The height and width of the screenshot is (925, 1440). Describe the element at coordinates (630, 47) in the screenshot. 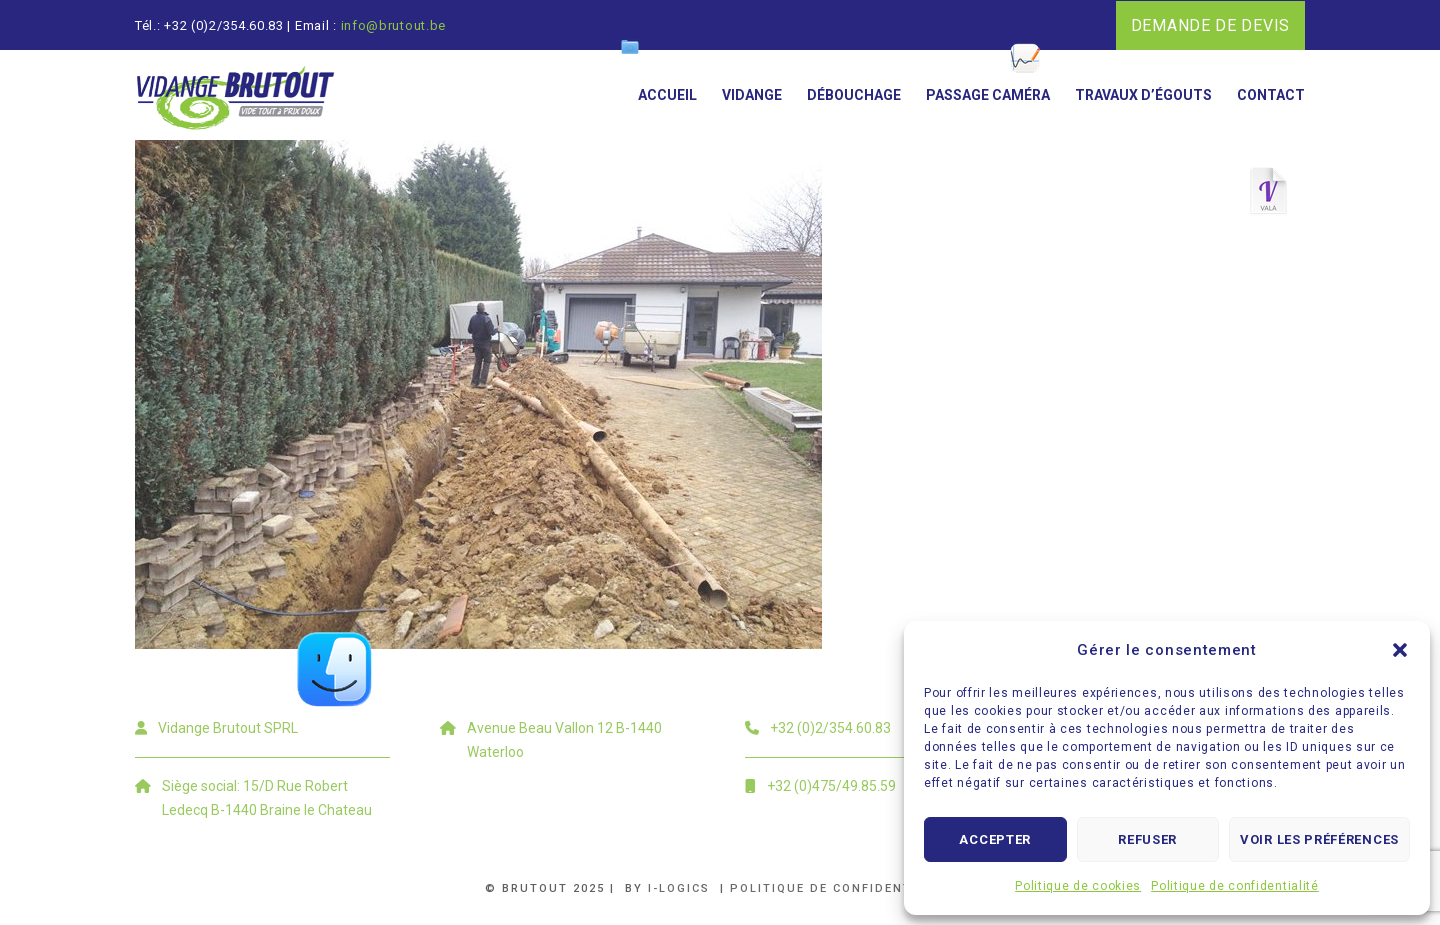

I see `folder containing rapidweaver source files or plugins` at that location.